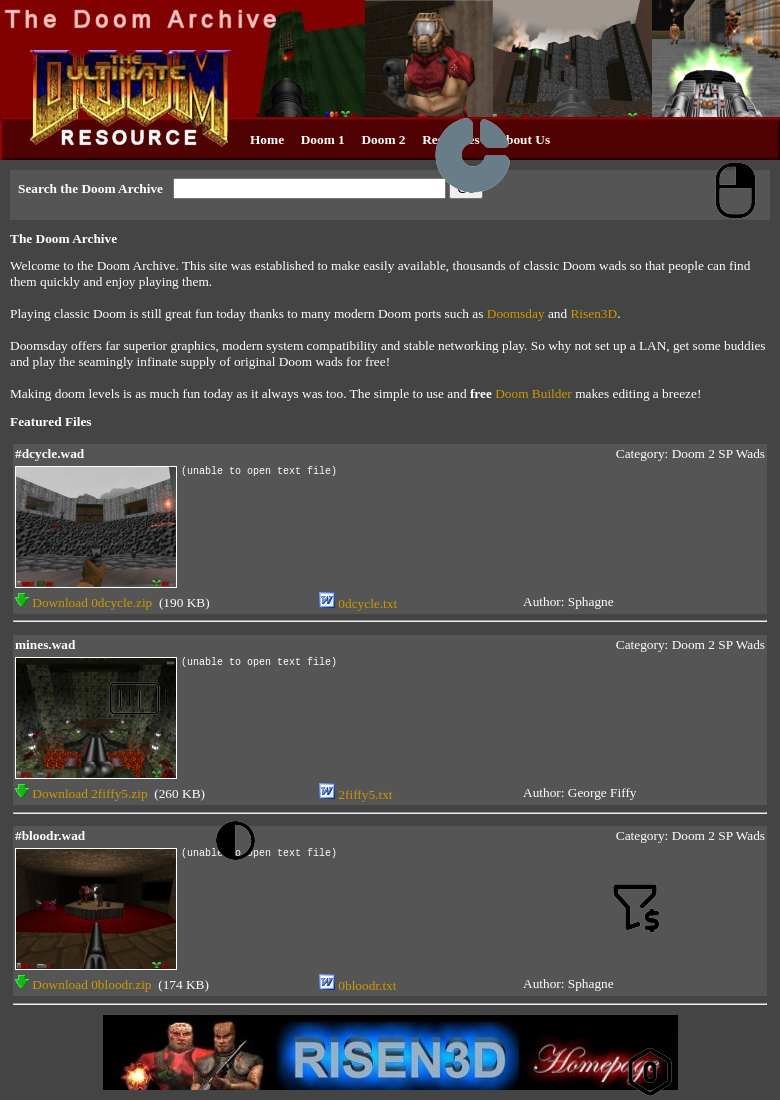 Image resolution: width=780 pixels, height=1100 pixels. What do you see at coordinates (473, 155) in the screenshot?
I see `view analytics or statistics breakdown` at bounding box center [473, 155].